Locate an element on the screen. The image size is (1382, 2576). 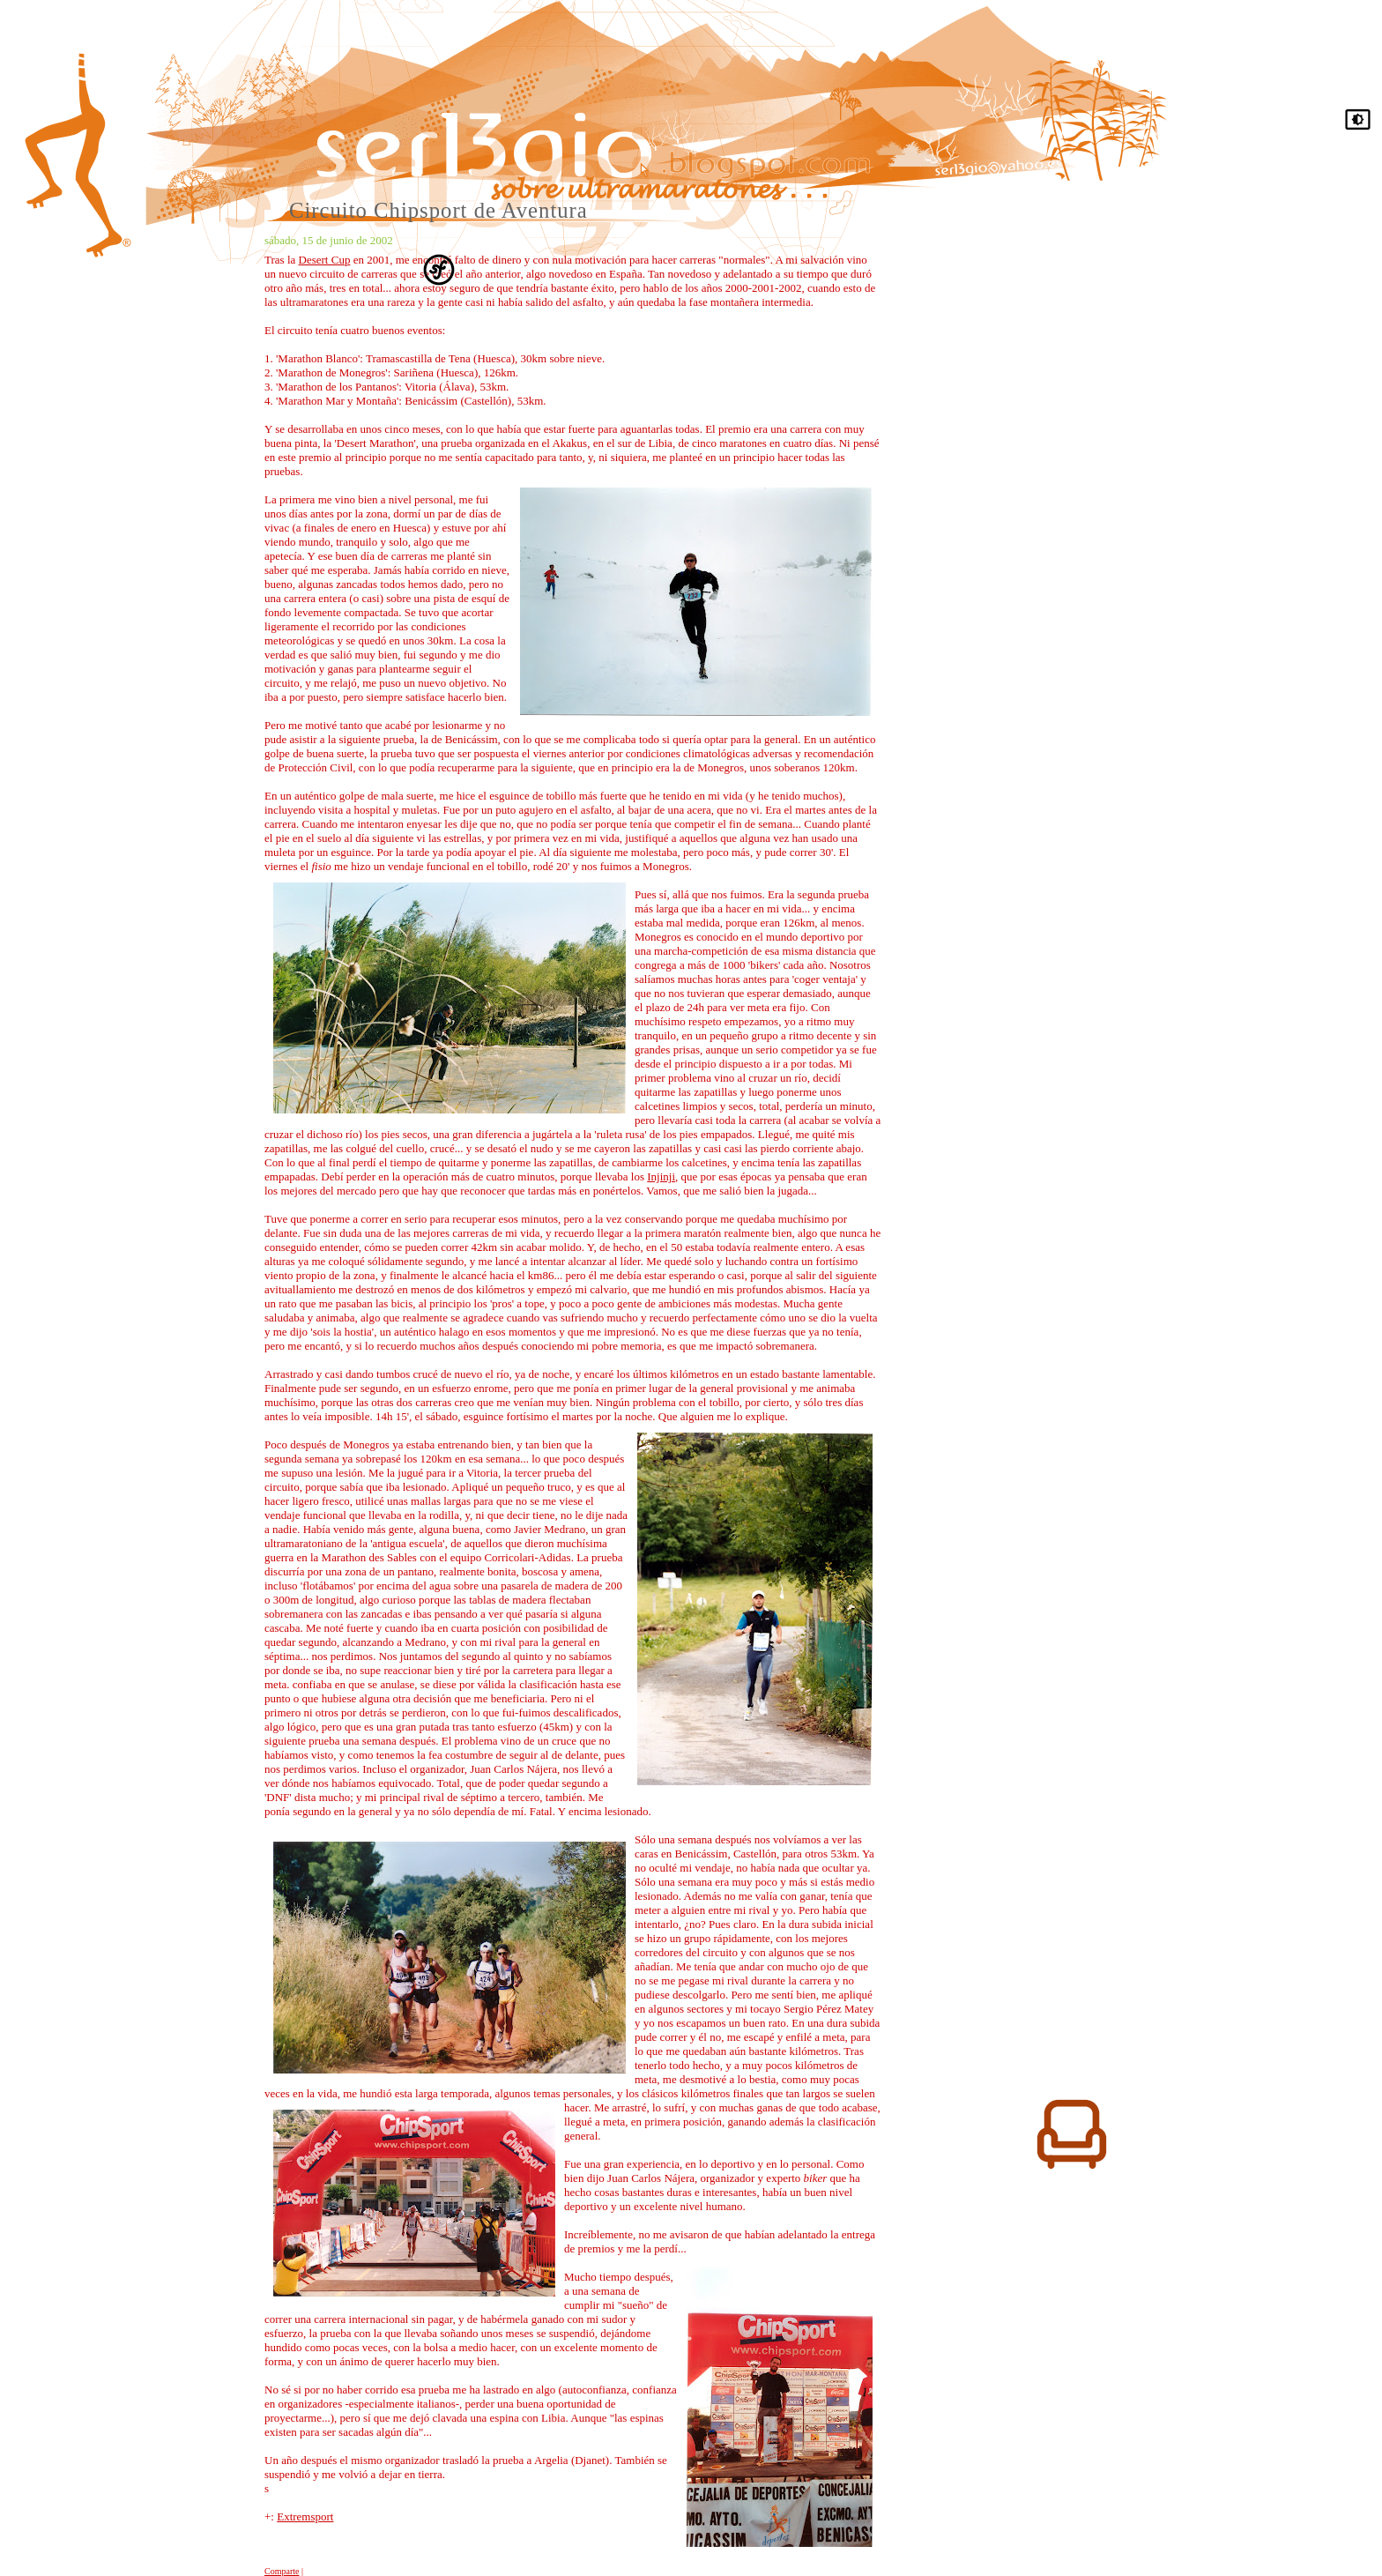
browse furniture or home decor items is located at coordinates (1072, 2134).